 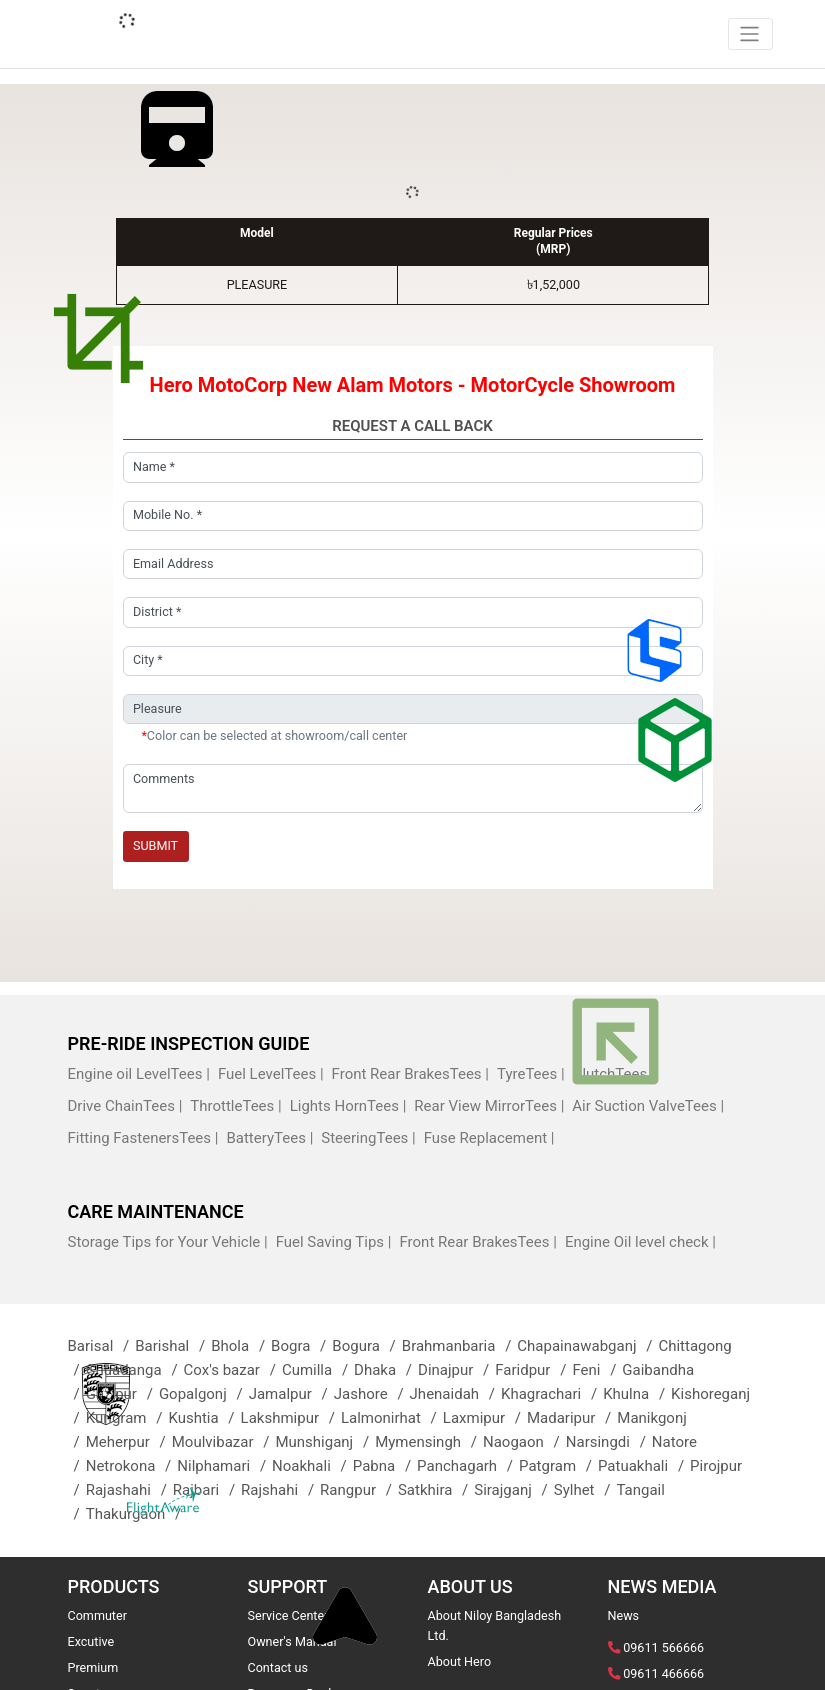 I want to click on spaceship brand logo, so click(x=345, y=1616).